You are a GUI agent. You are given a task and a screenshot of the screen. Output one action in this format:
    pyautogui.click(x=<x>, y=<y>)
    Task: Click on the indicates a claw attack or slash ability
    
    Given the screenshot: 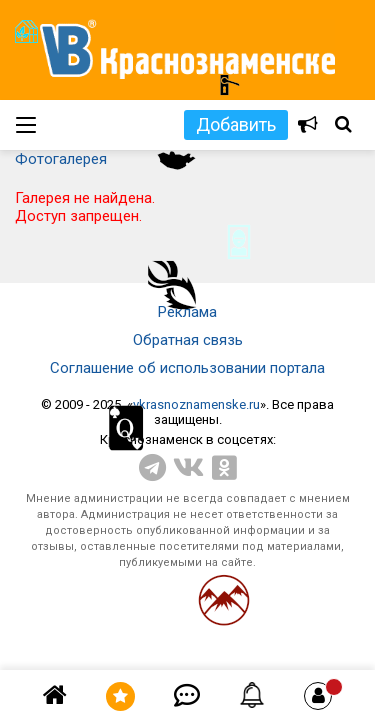 What is the action you would take?
    pyautogui.click(x=172, y=285)
    